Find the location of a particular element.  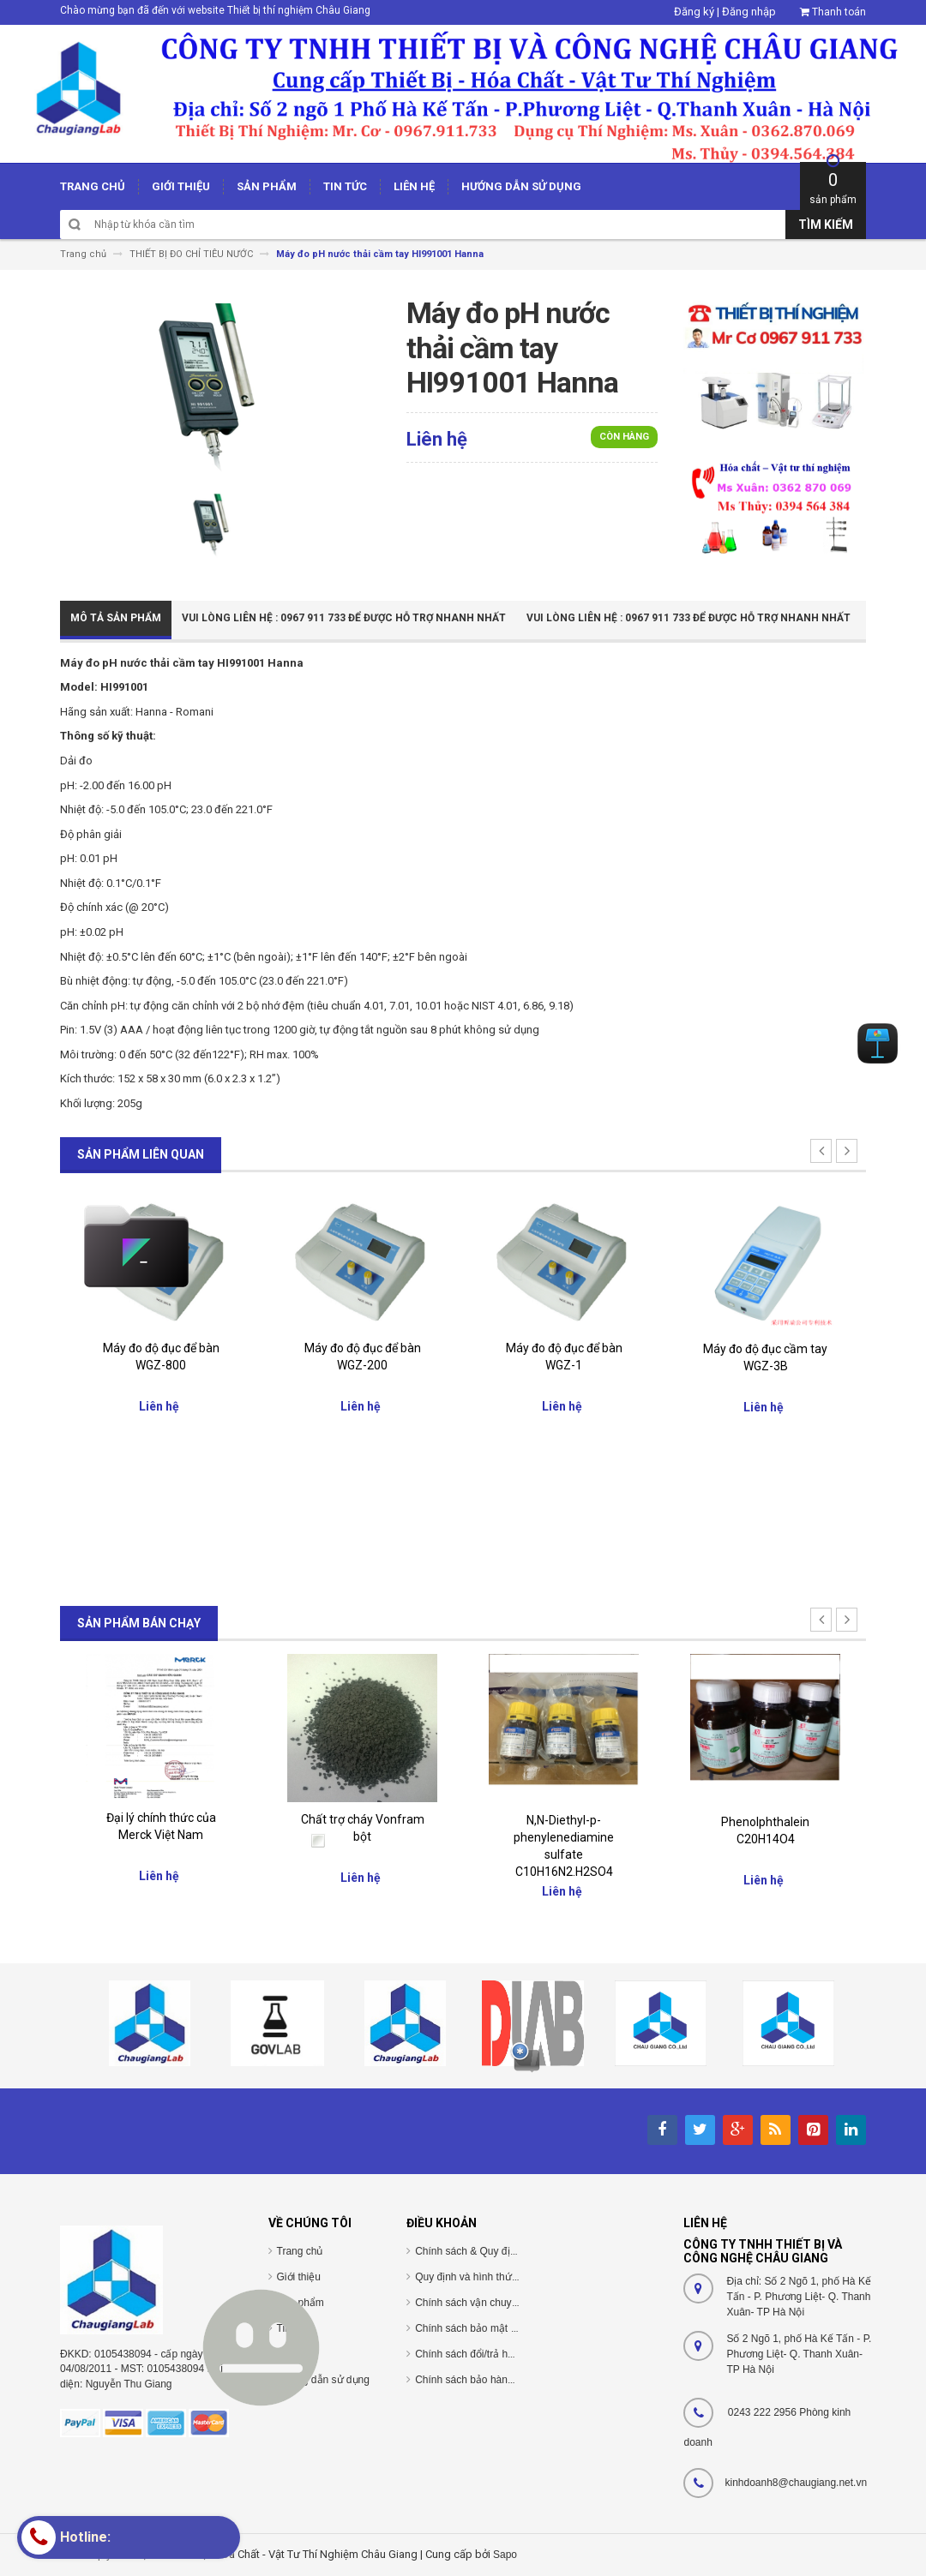

indicates a neutral or indifferent reaction is located at coordinates (261, 2347).